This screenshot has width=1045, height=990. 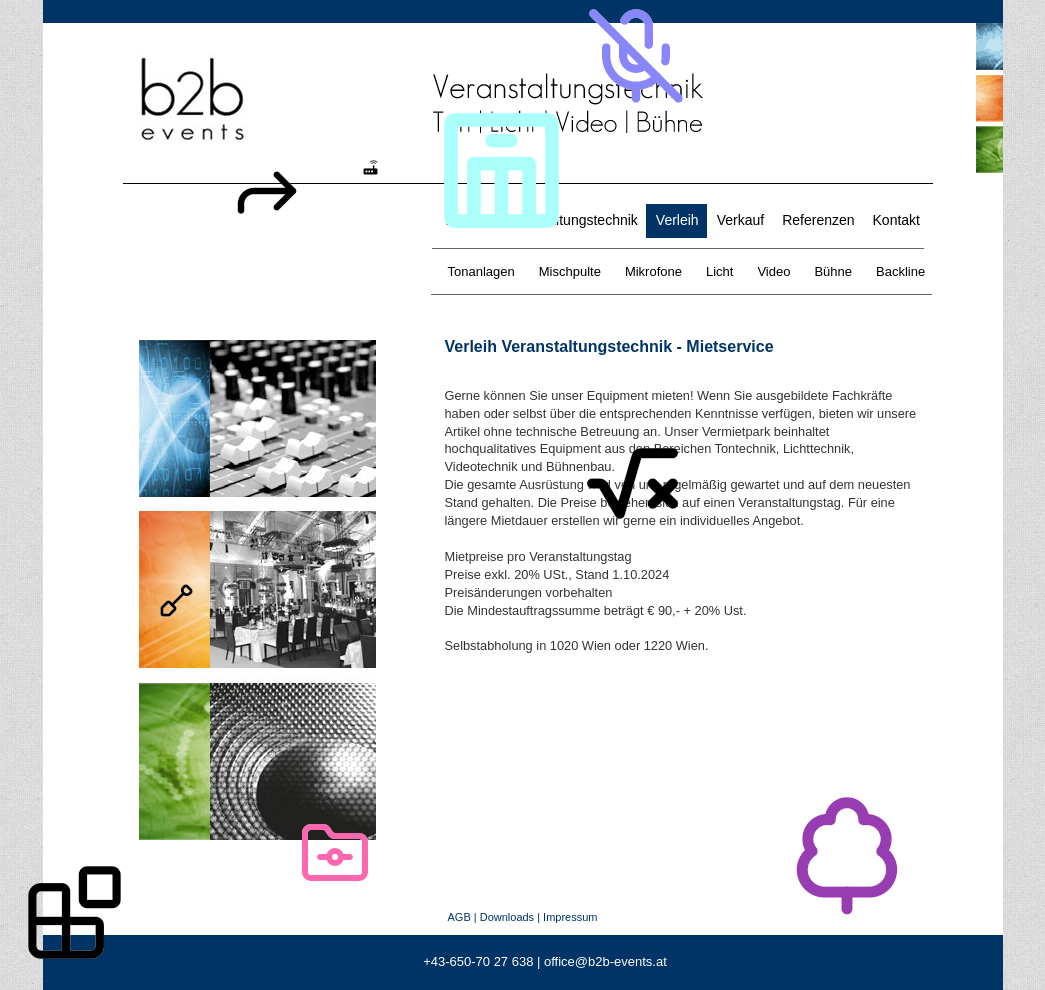 What do you see at coordinates (267, 191) in the screenshot?
I see `forward a message or email` at bounding box center [267, 191].